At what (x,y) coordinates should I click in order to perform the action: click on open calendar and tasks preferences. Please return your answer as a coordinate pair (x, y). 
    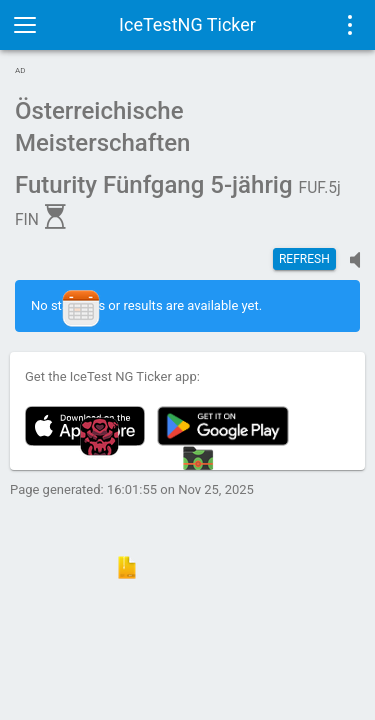
    Looking at the image, I should click on (81, 309).